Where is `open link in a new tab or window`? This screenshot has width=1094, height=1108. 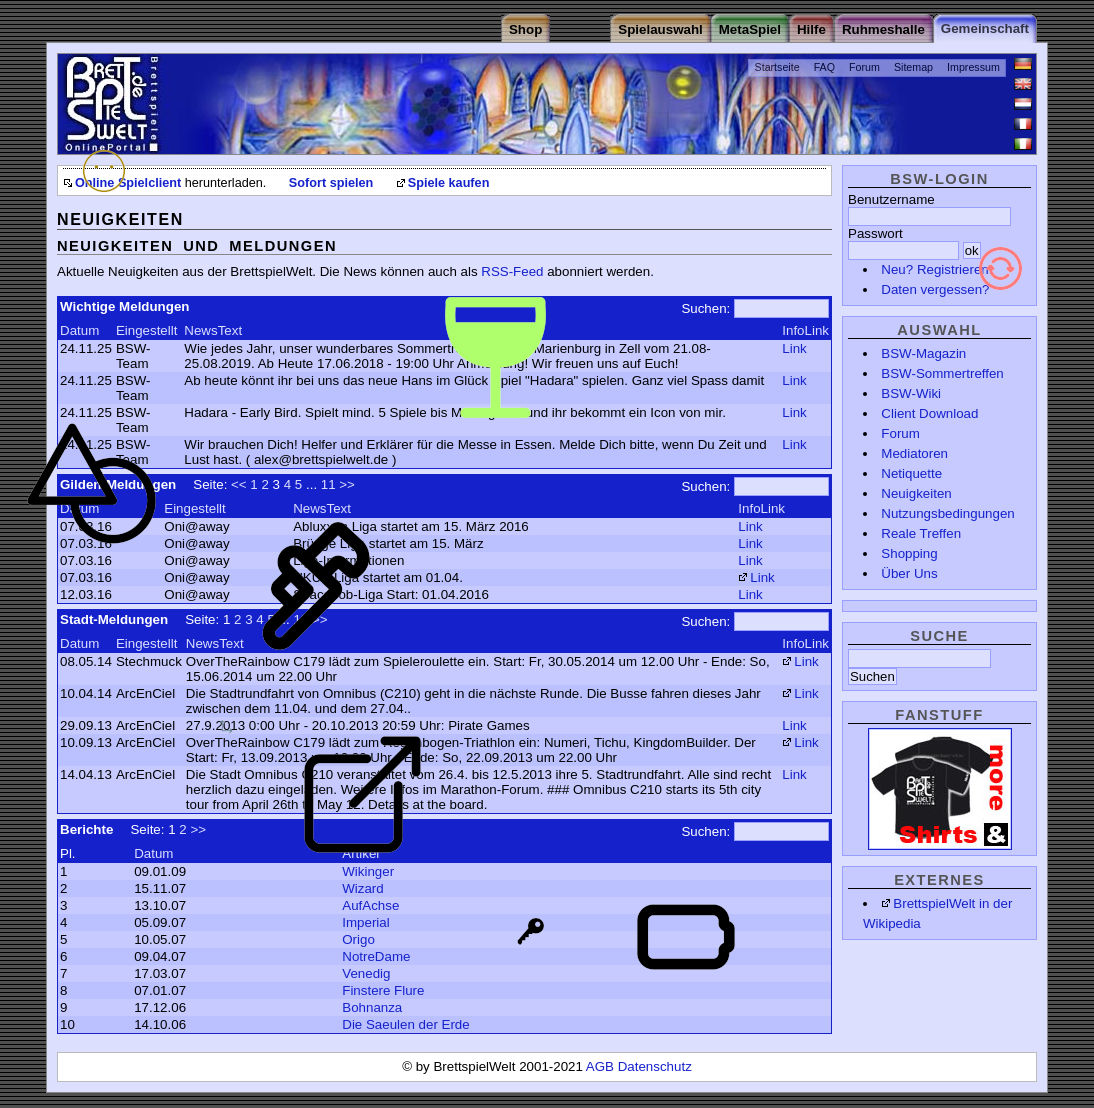
open link in a new tab or window is located at coordinates (362, 794).